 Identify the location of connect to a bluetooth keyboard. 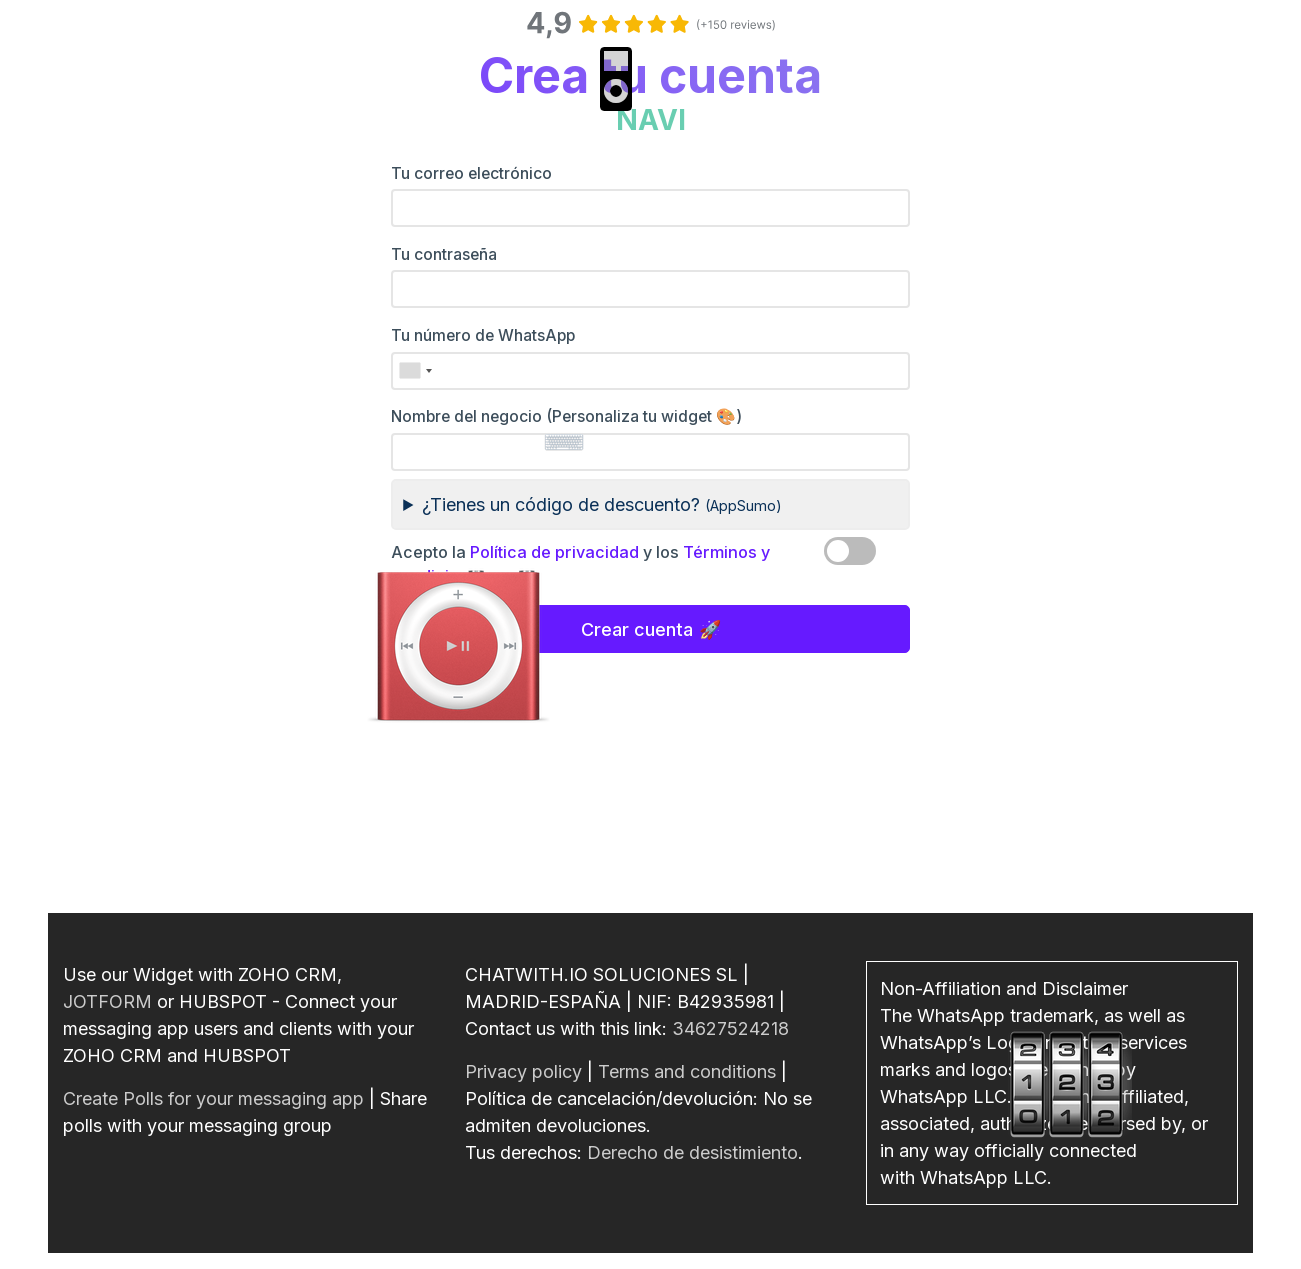
(564, 442).